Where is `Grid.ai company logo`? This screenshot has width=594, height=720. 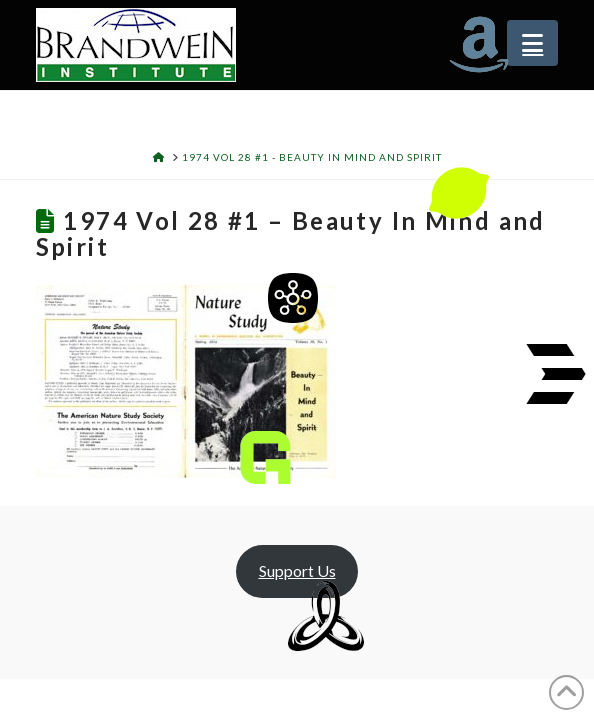
Grid.ai company logo is located at coordinates (265, 457).